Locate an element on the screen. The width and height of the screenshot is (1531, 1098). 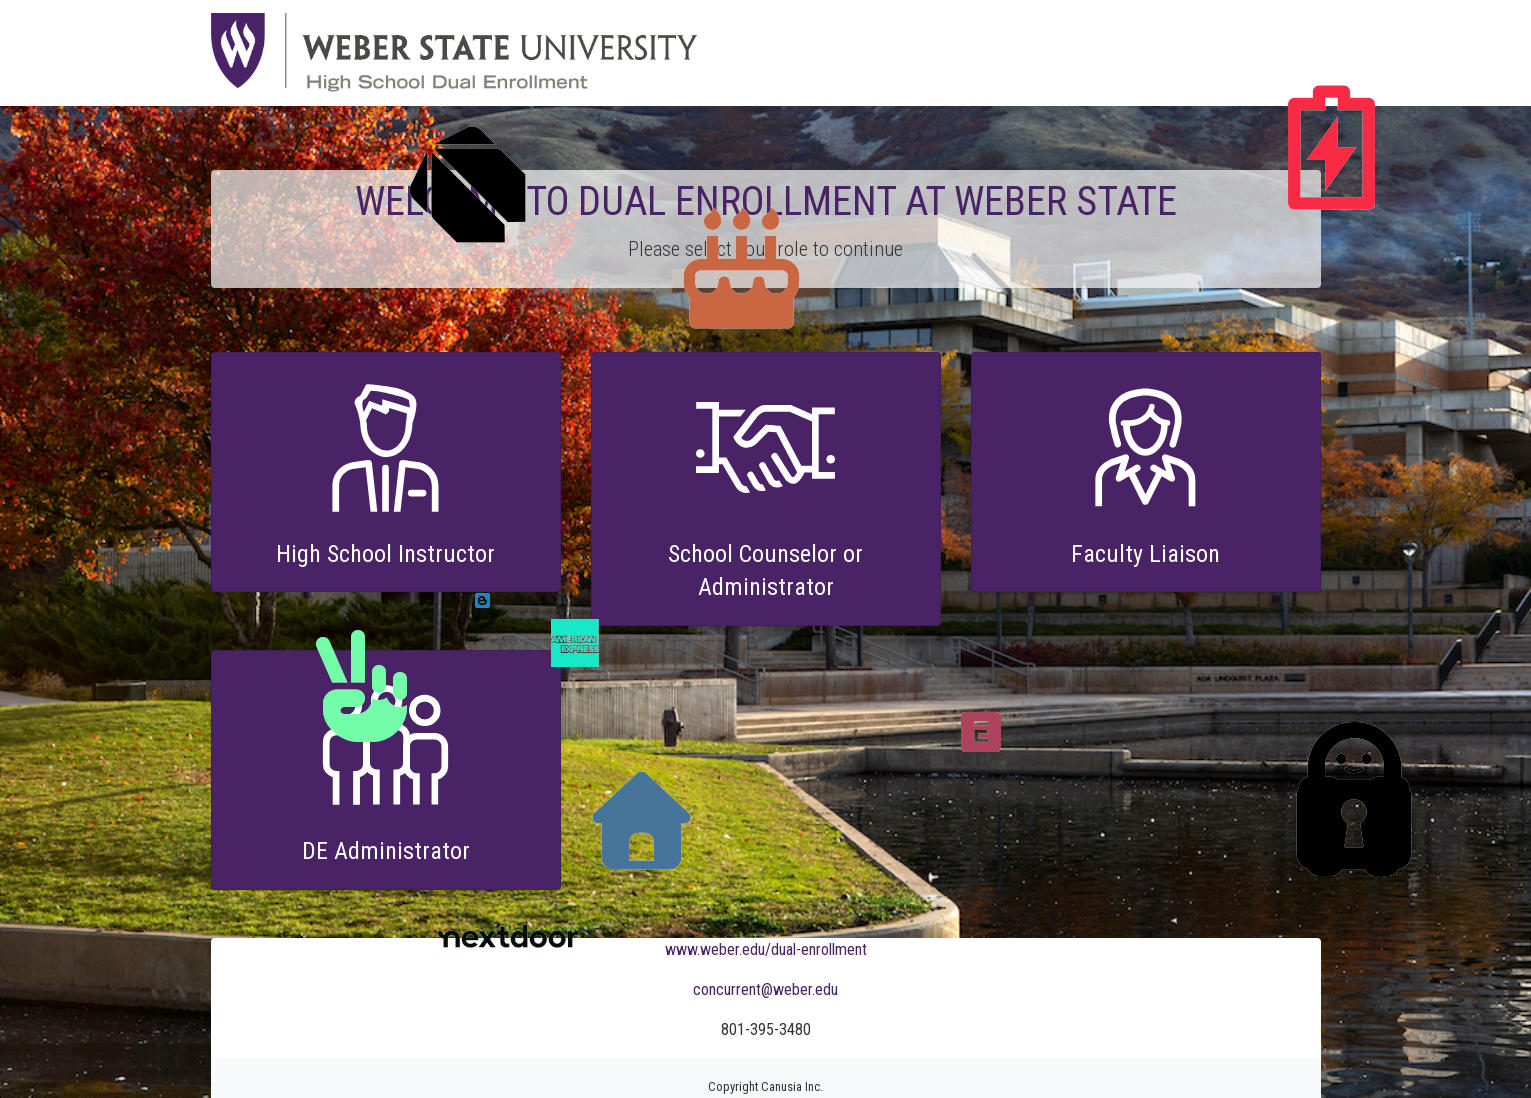
open the Blogger app is located at coordinates (482, 600).